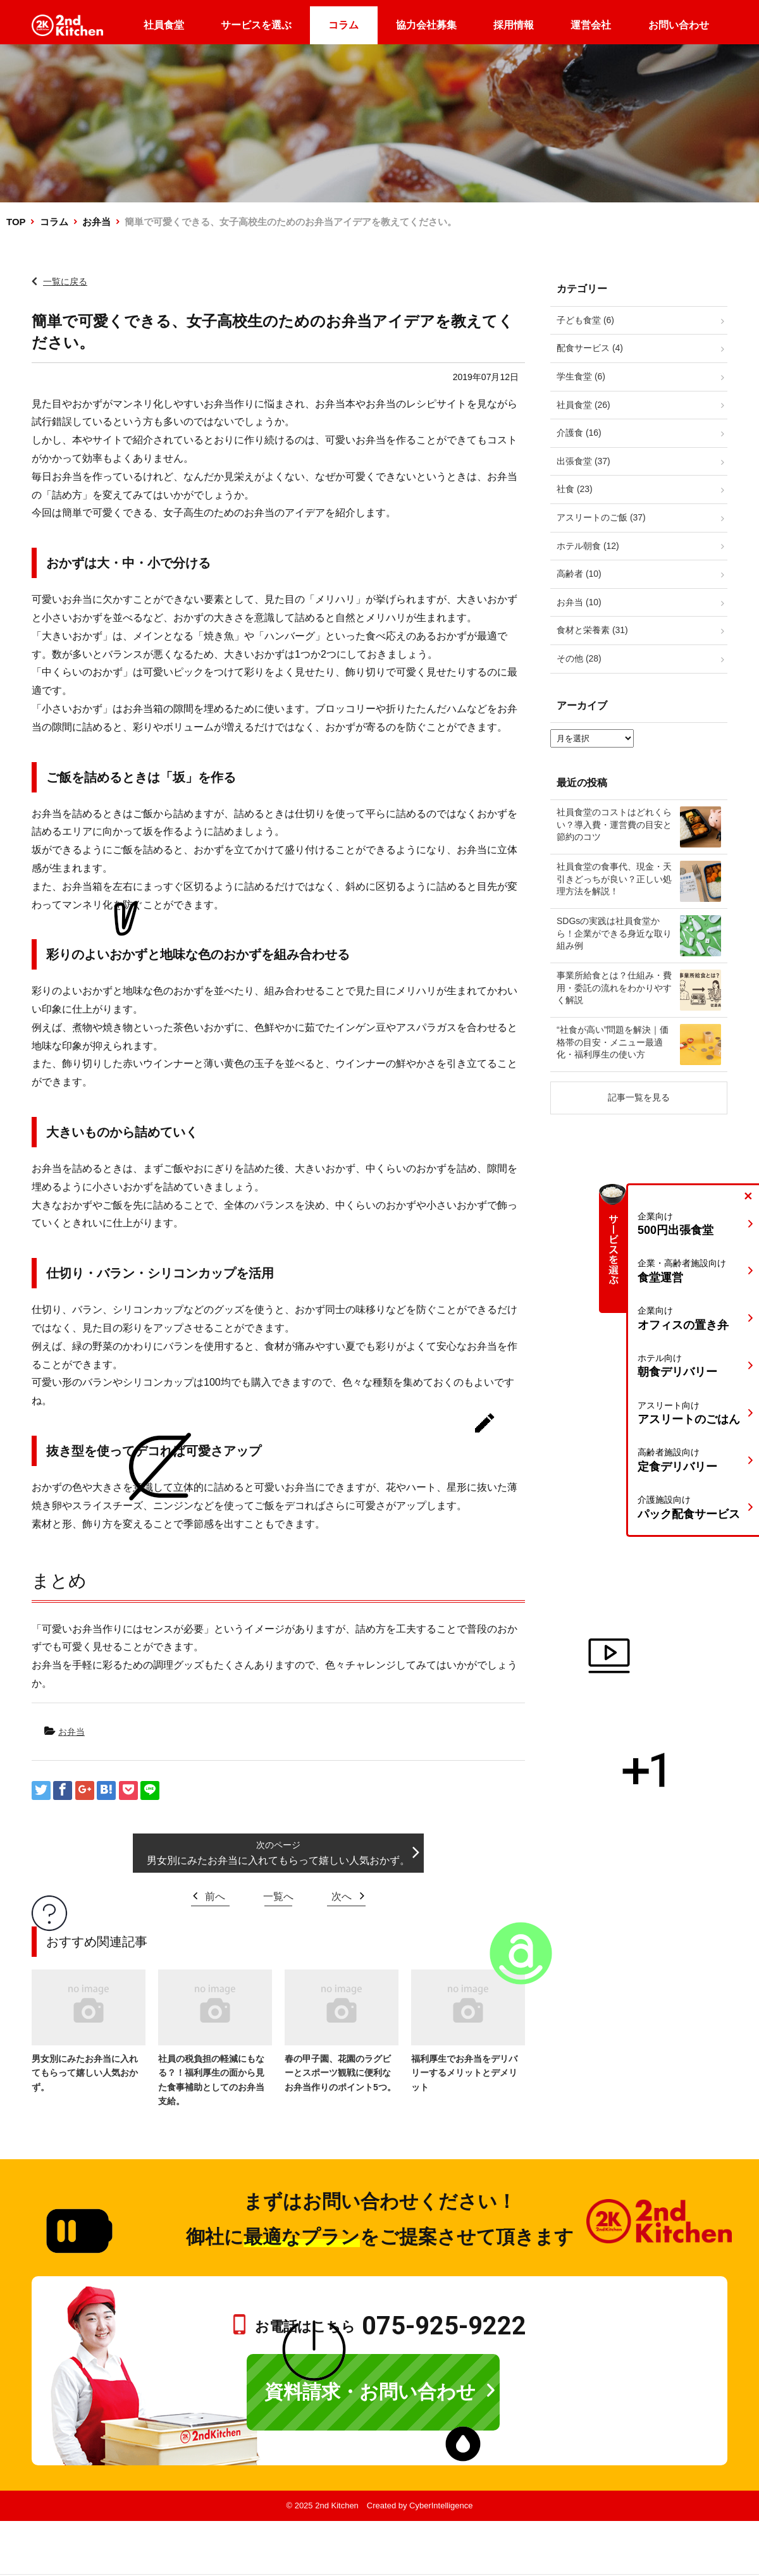  Describe the element at coordinates (521, 1953) in the screenshot. I see `open the Amazon app or website` at that location.